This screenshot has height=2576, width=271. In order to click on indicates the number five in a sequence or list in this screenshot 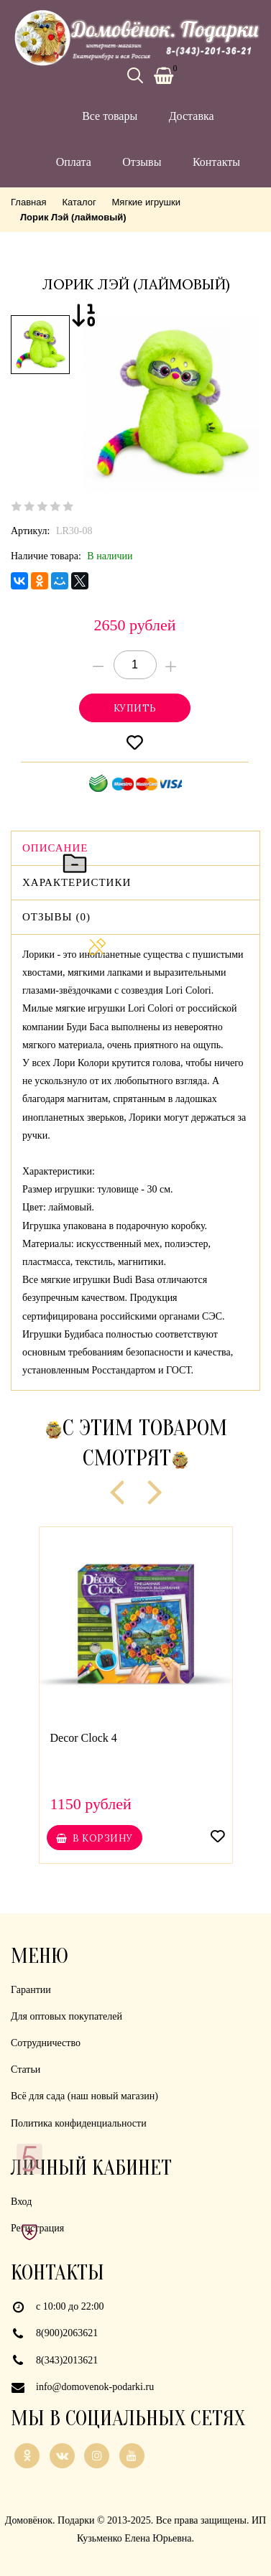, I will do `click(29, 2159)`.